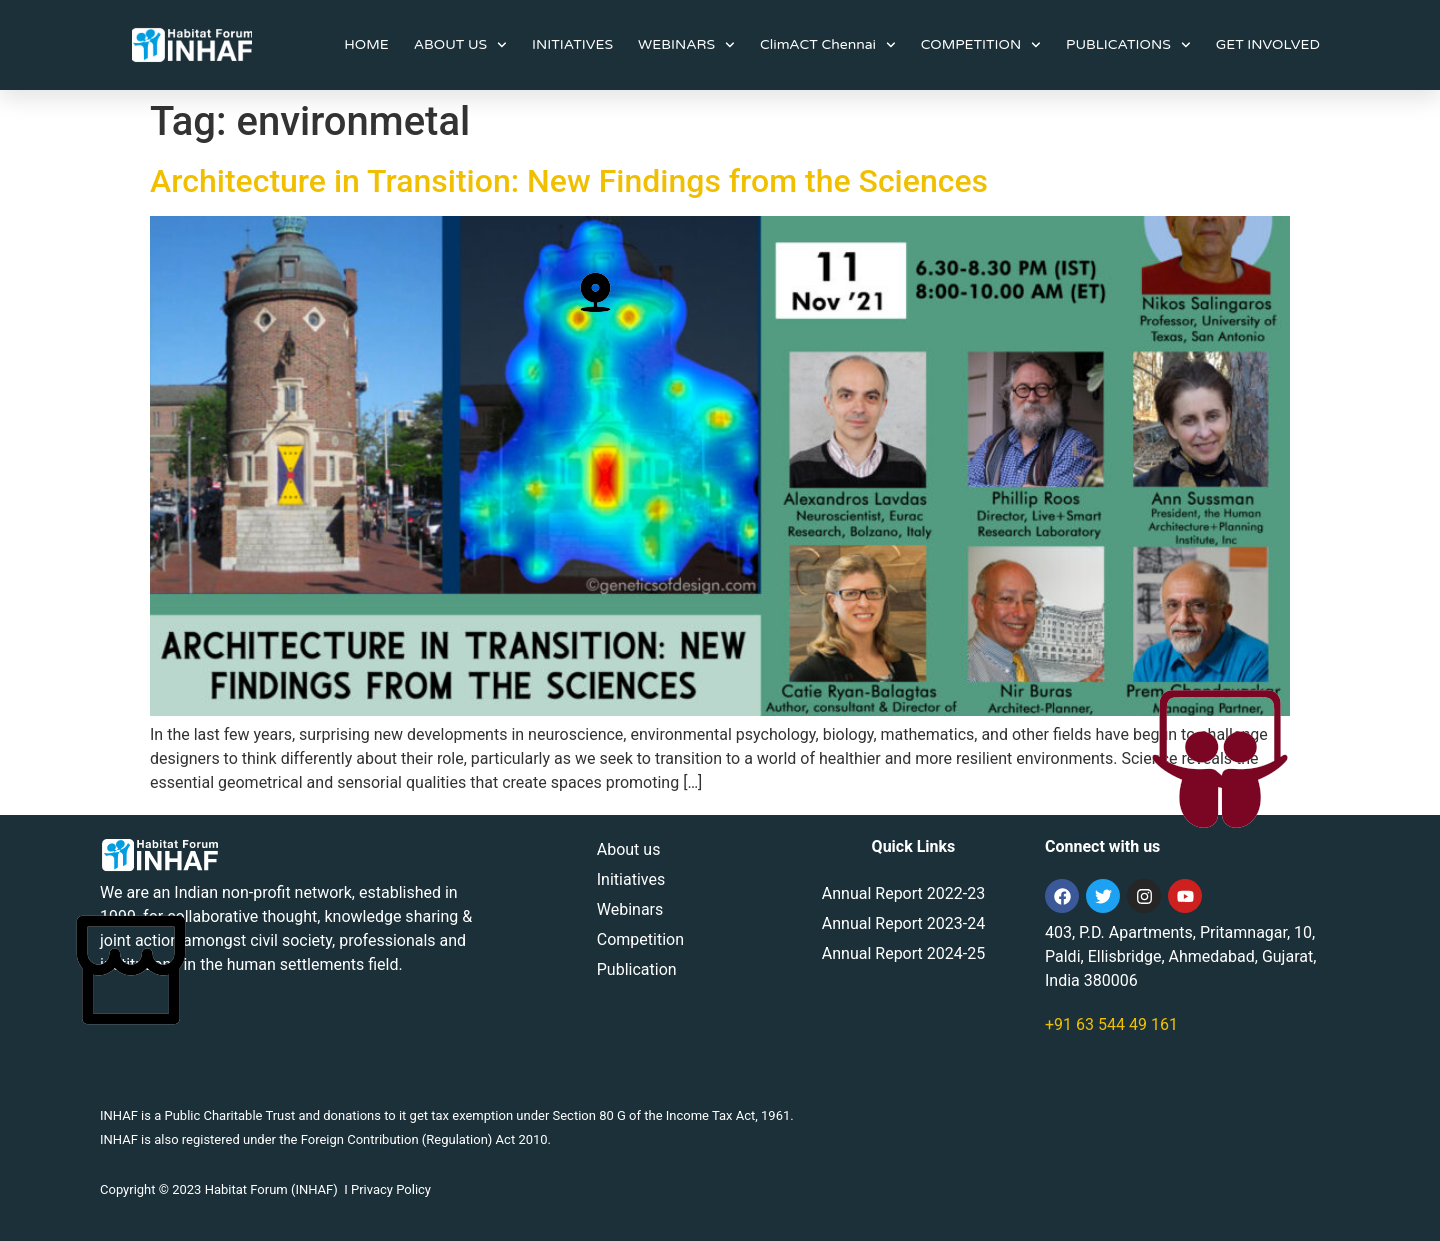 This screenshot has width=1440, height=1241. What do you see at coordinates (1220, 759) in the screenshot?
I see `open slideshare` at bounding box center [1220, 759].